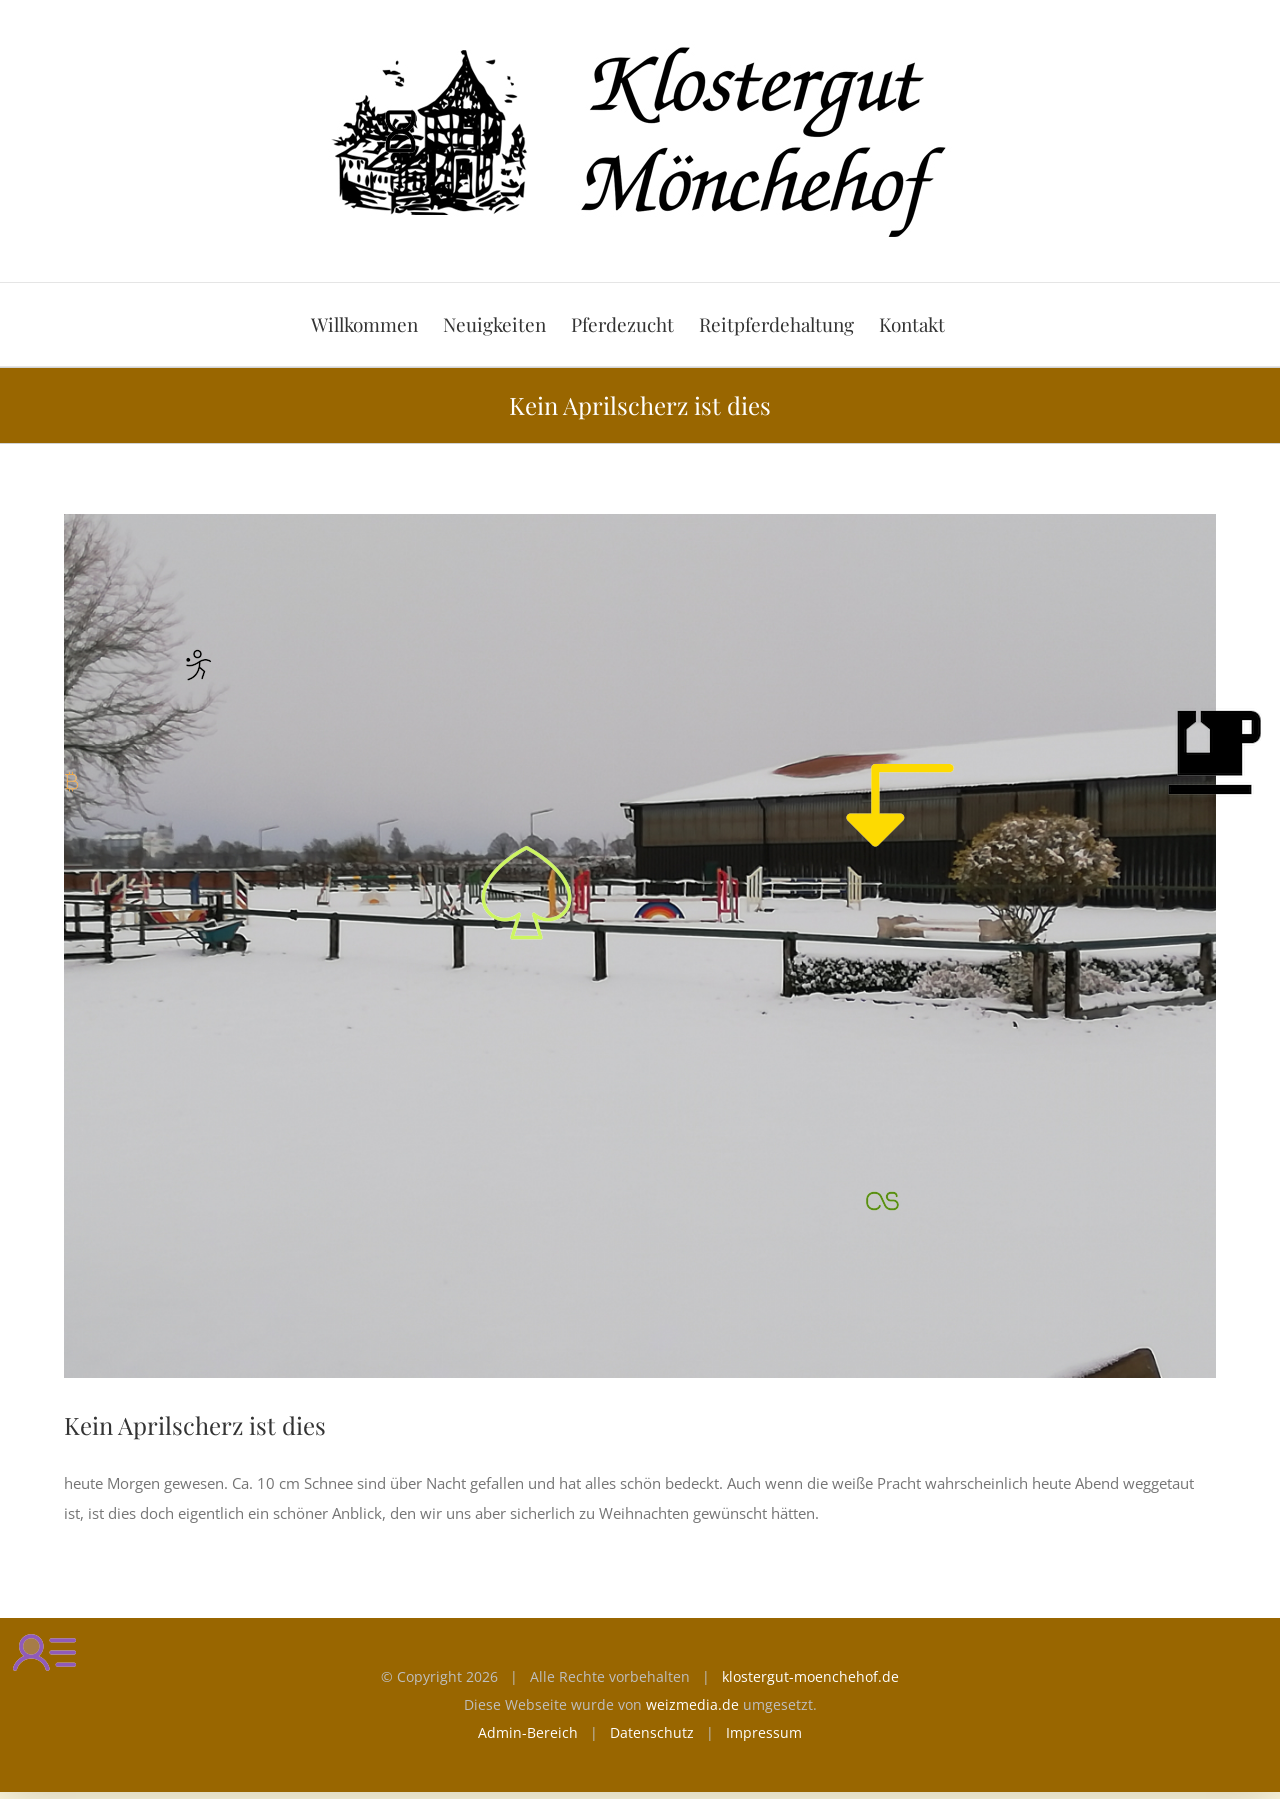 Image resolution: width=1280 pixels, height=1799 pixels. Describe the element at coordinates (882, 1200) in the screenshot. I see `connect to Last.fm account` at that location.